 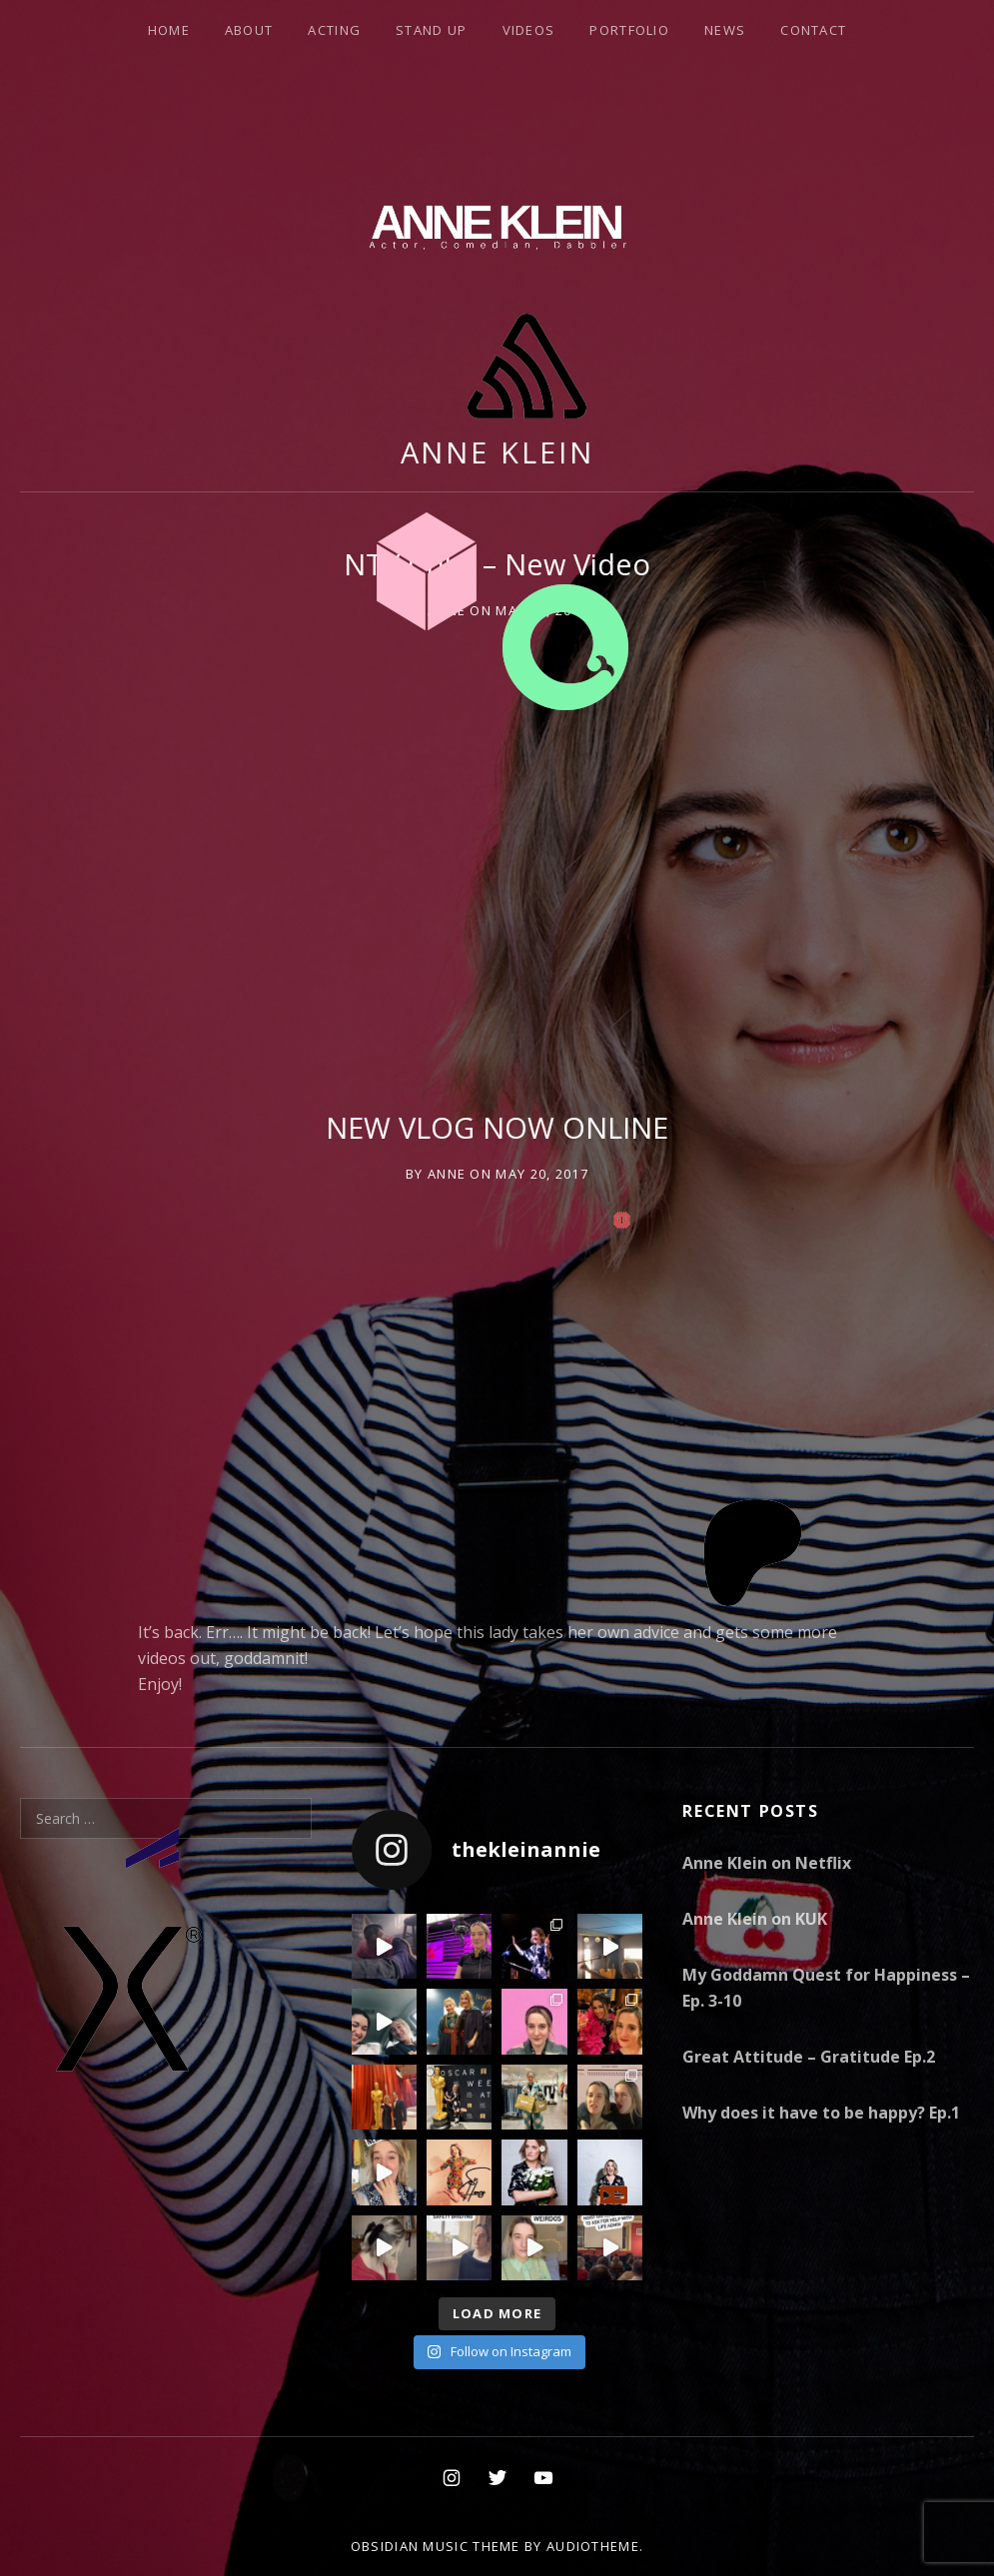 What do you see at coordinates (427, 571) in the screenshot?
I see `open the Task app` at bounding box center [427, 571].